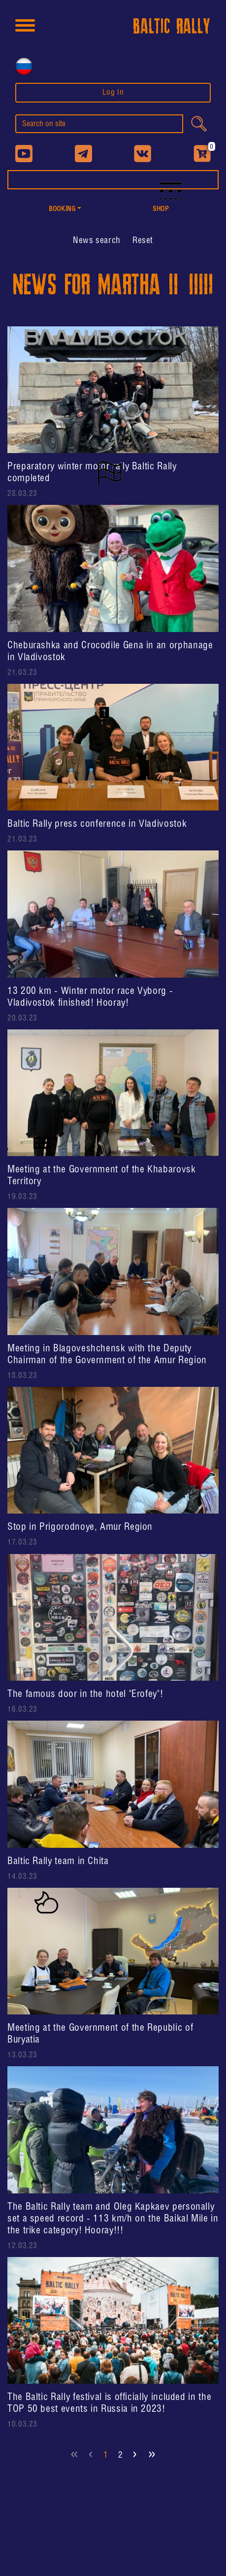 This screenshot has height=2576, width=226. Describe the element at coordinates (109, 473) in the screenshot. I see `indicates a finish line or completion point` at that location.